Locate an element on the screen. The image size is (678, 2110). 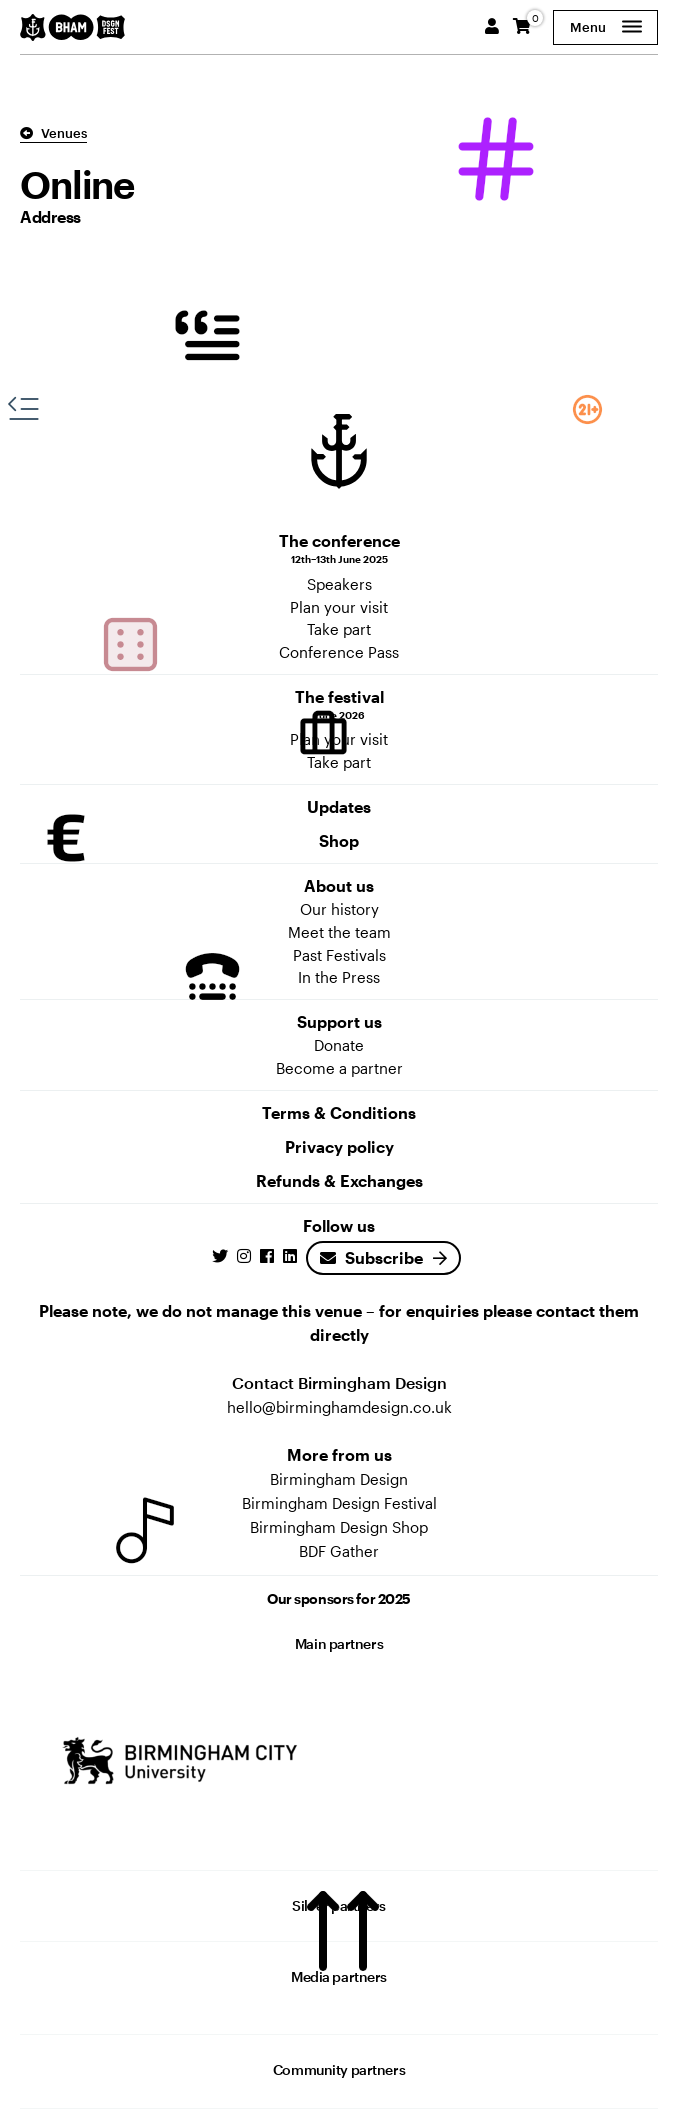
view prices in euros is located at coordinates (66, 838).